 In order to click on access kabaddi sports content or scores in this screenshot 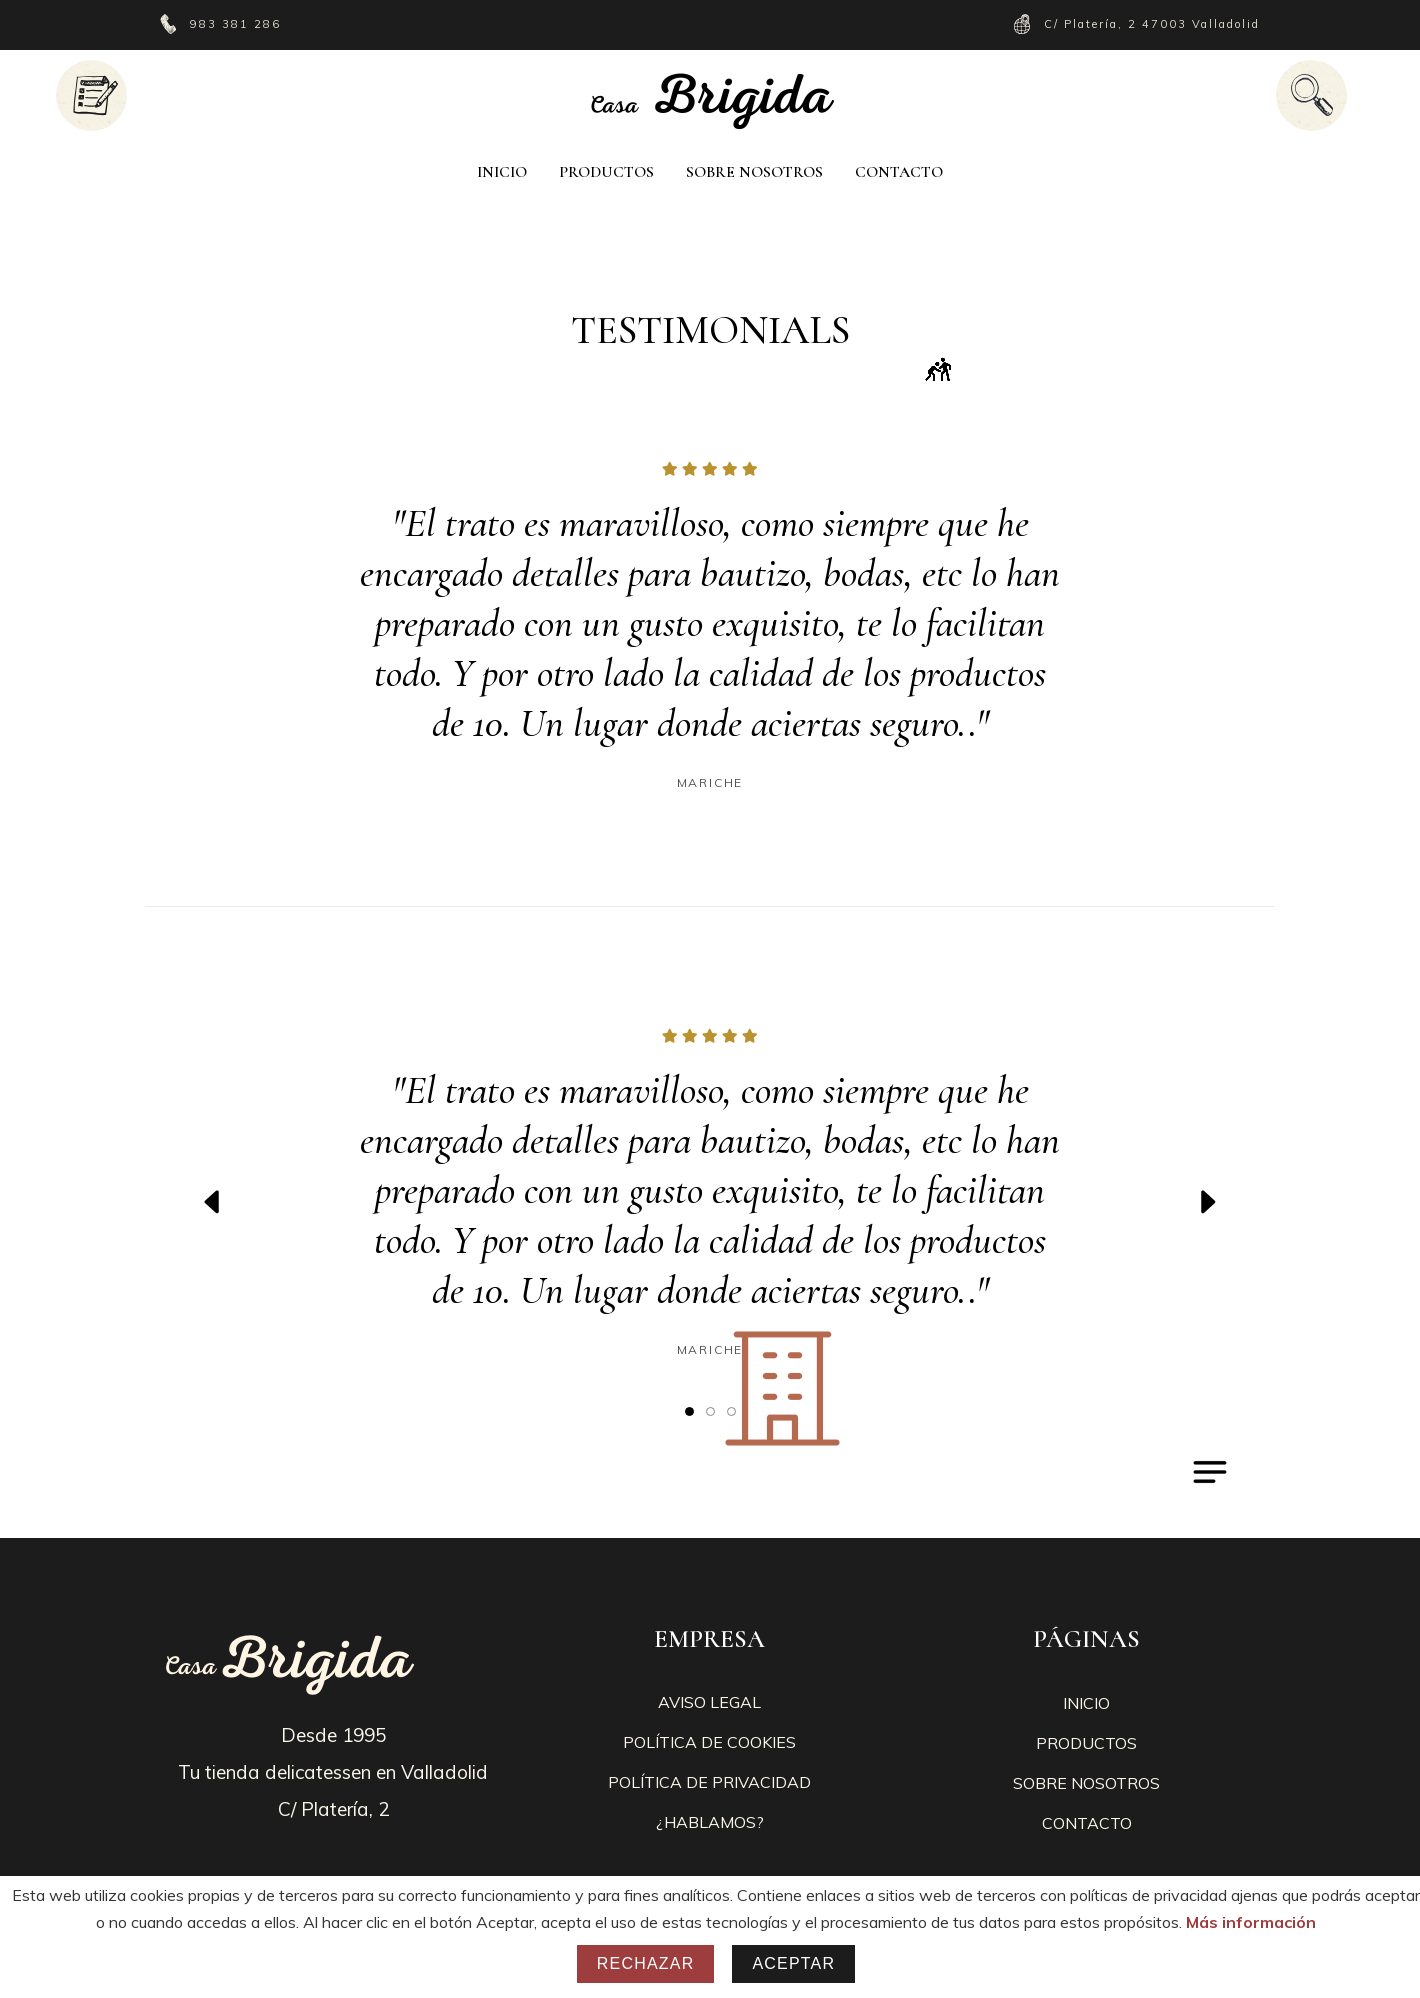, I will do `click(938, 370)`.